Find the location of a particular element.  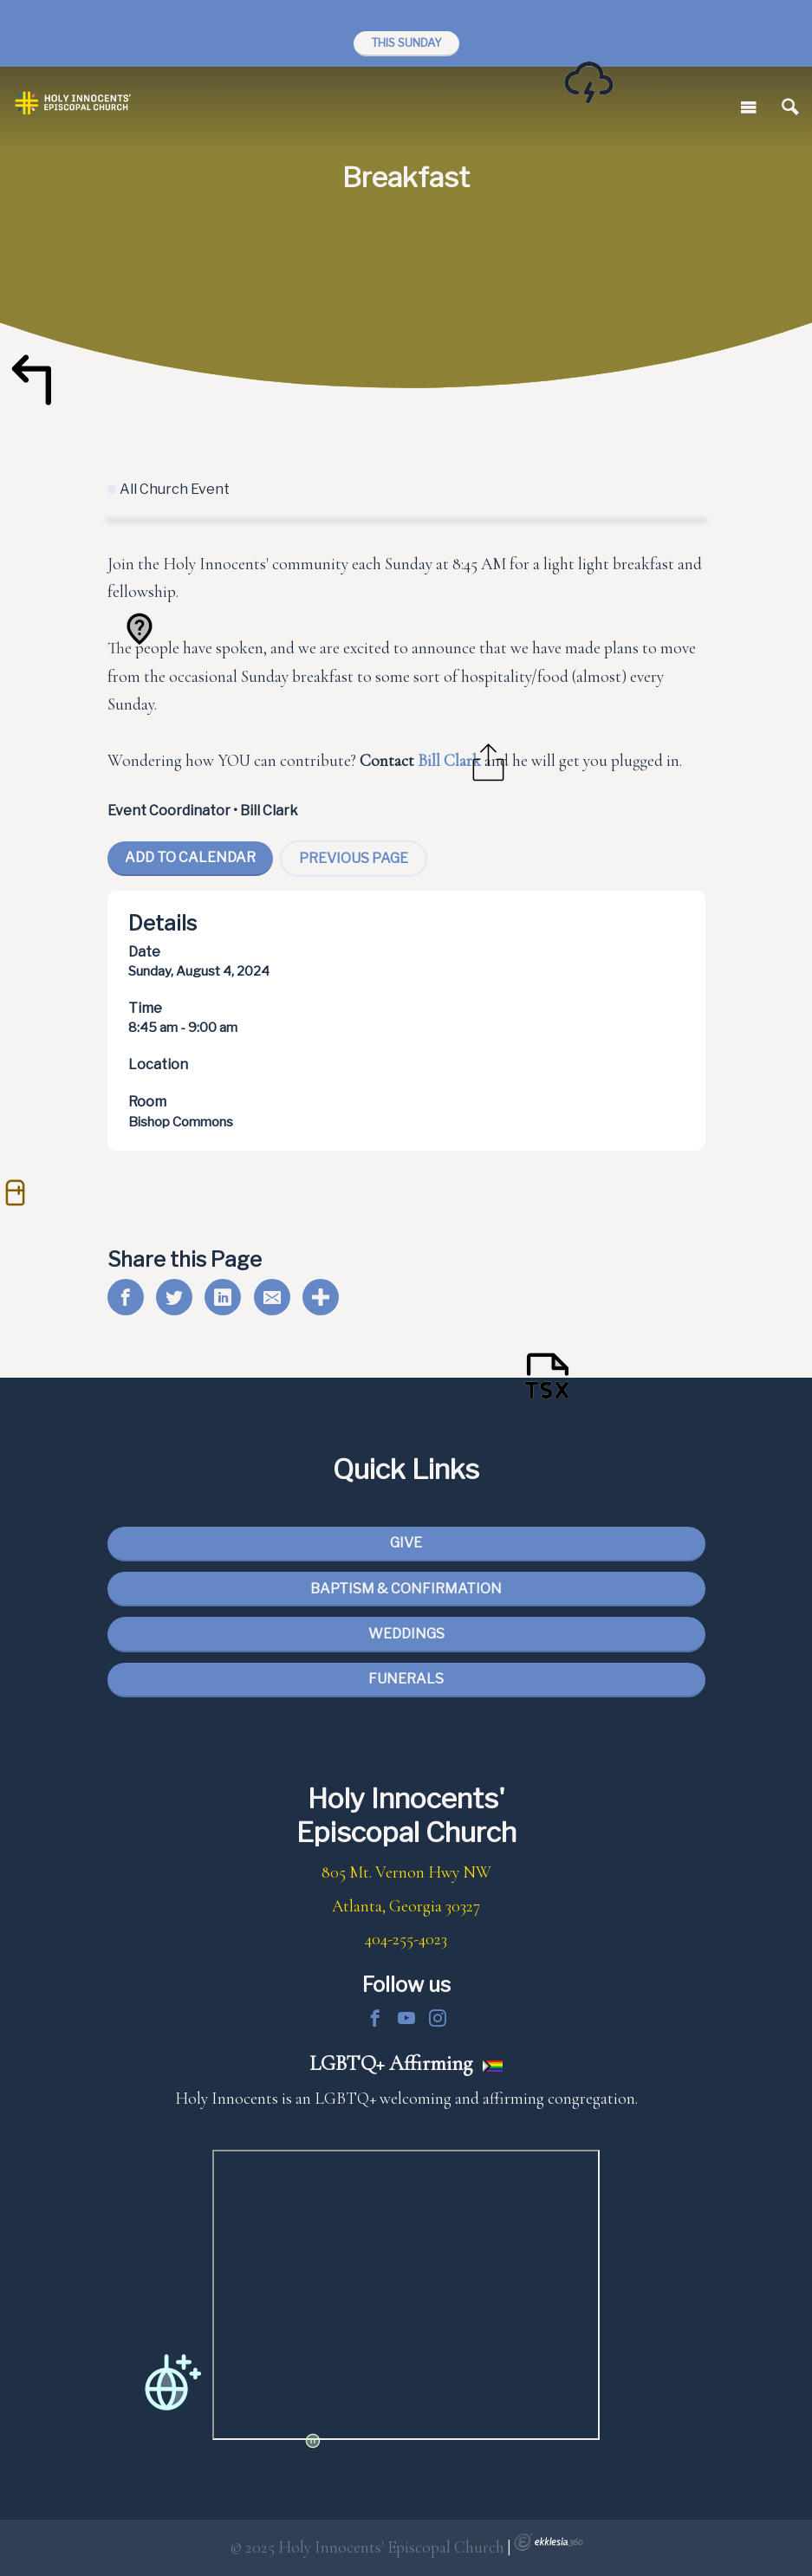

pause media playback is located at coordinates (313, 2441).